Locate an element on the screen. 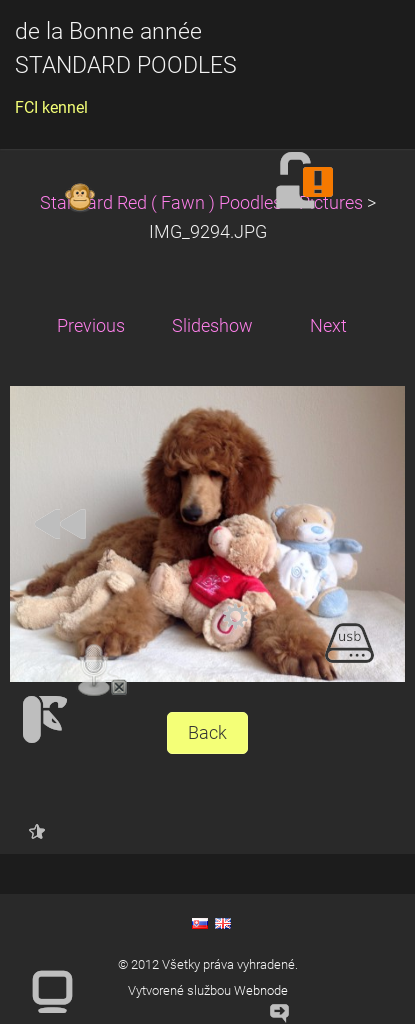 The height and width of the screenshot is (1024, 415). monkey face emoji for expressing playfulness is located at coordinates (80, 197).